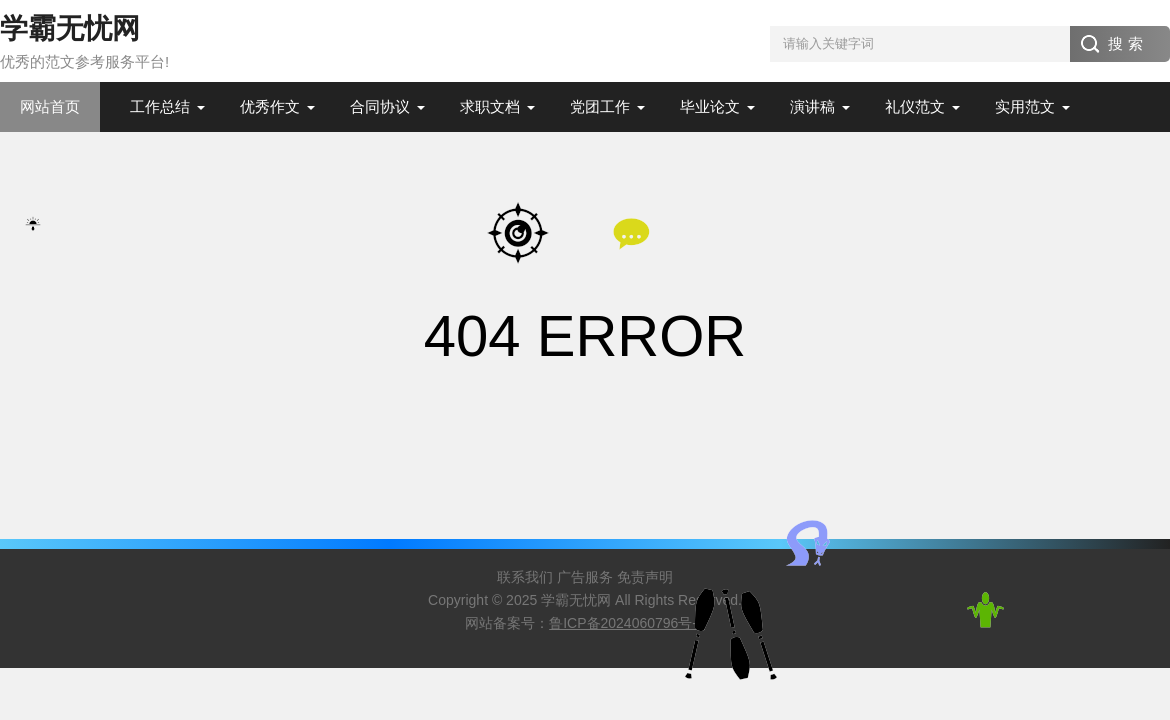  I want to click on indicates unknown or uncertain status, so click(985, 609).